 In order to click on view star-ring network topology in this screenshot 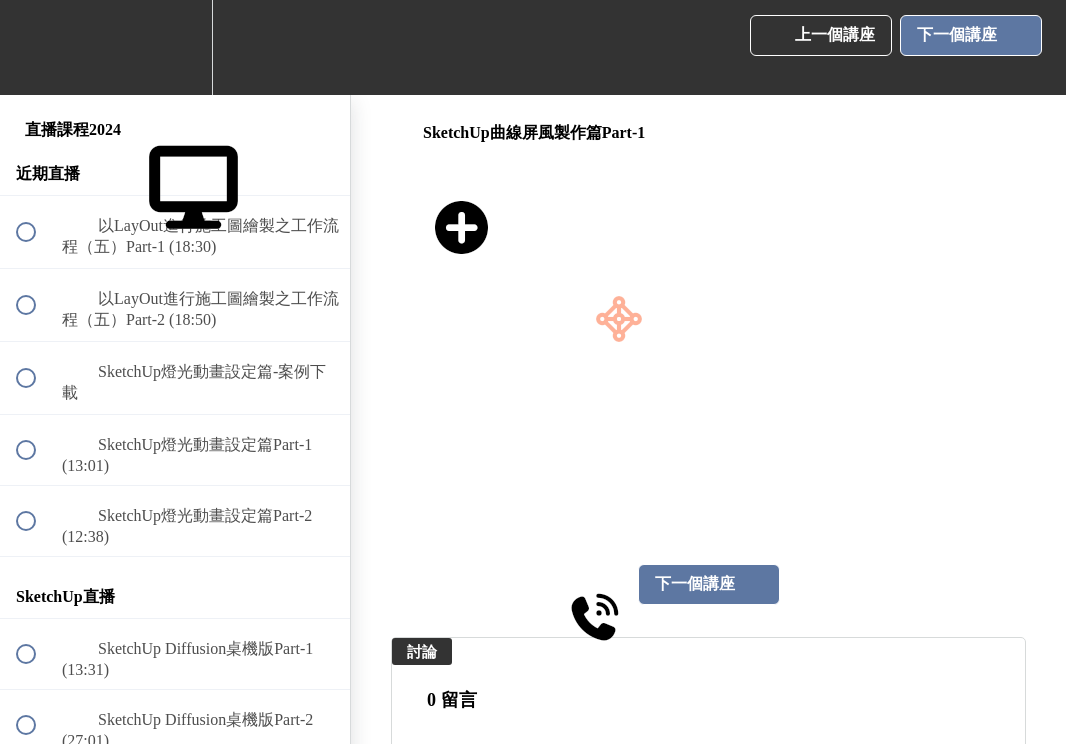, I will do `click(619, 319)`.